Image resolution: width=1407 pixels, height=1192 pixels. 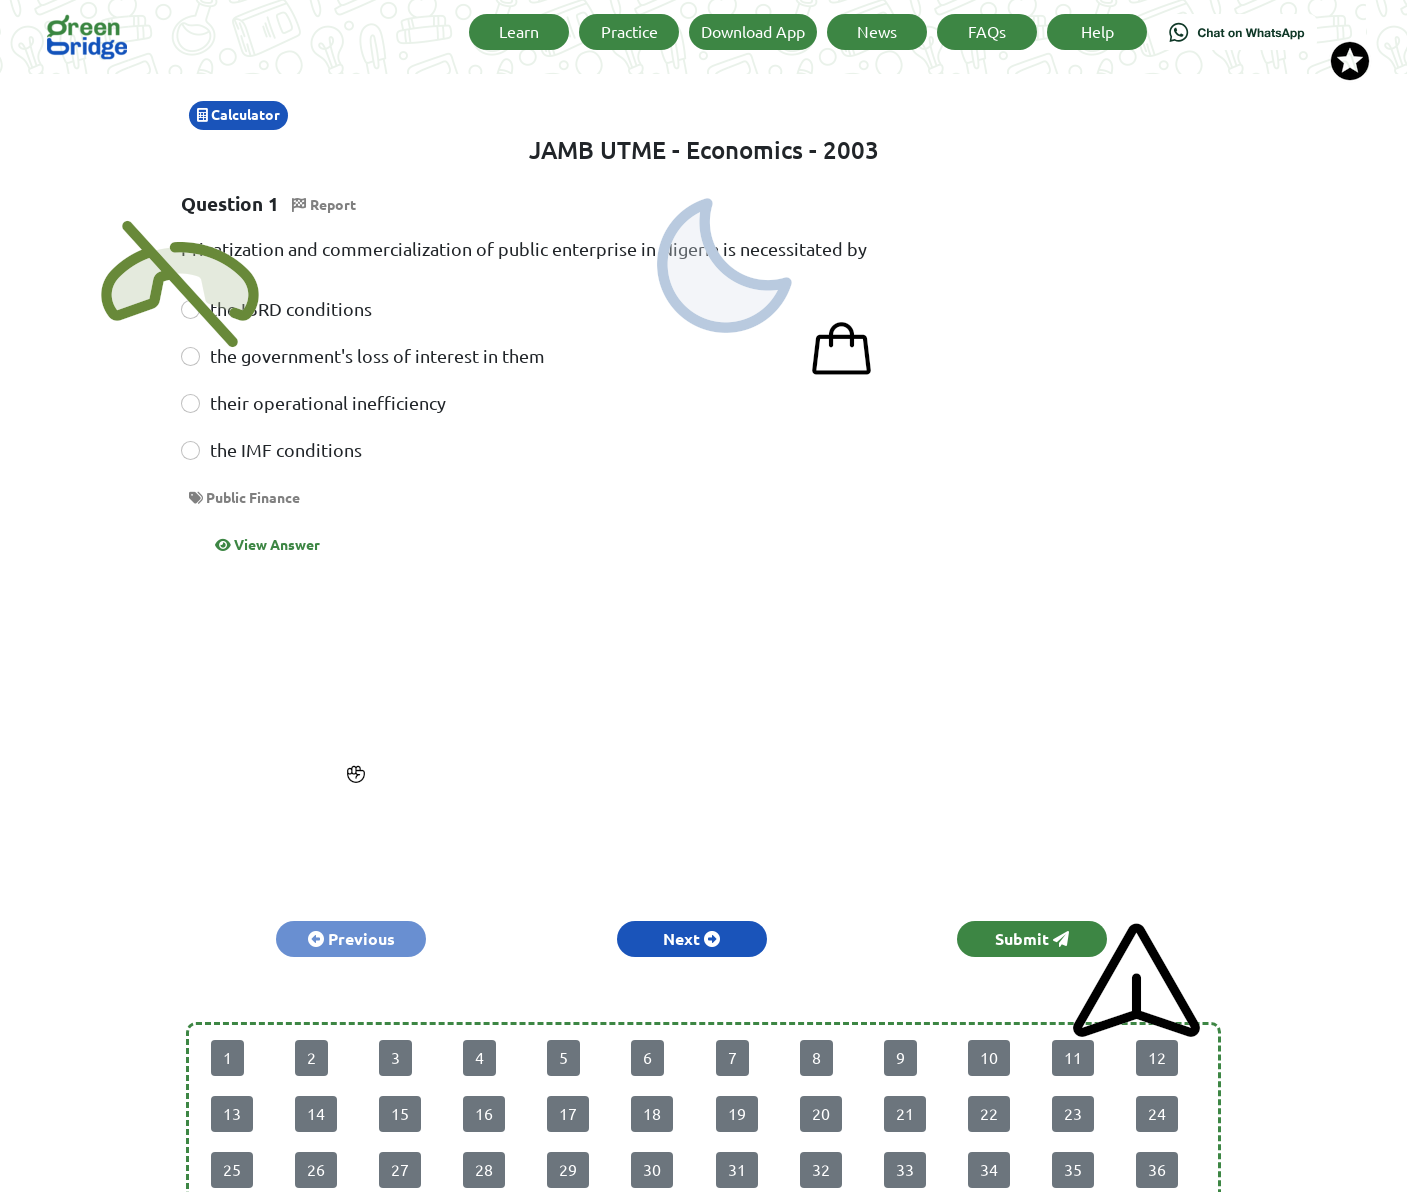 I want to click on end or decline a phone call, so click(x=180, y=284).